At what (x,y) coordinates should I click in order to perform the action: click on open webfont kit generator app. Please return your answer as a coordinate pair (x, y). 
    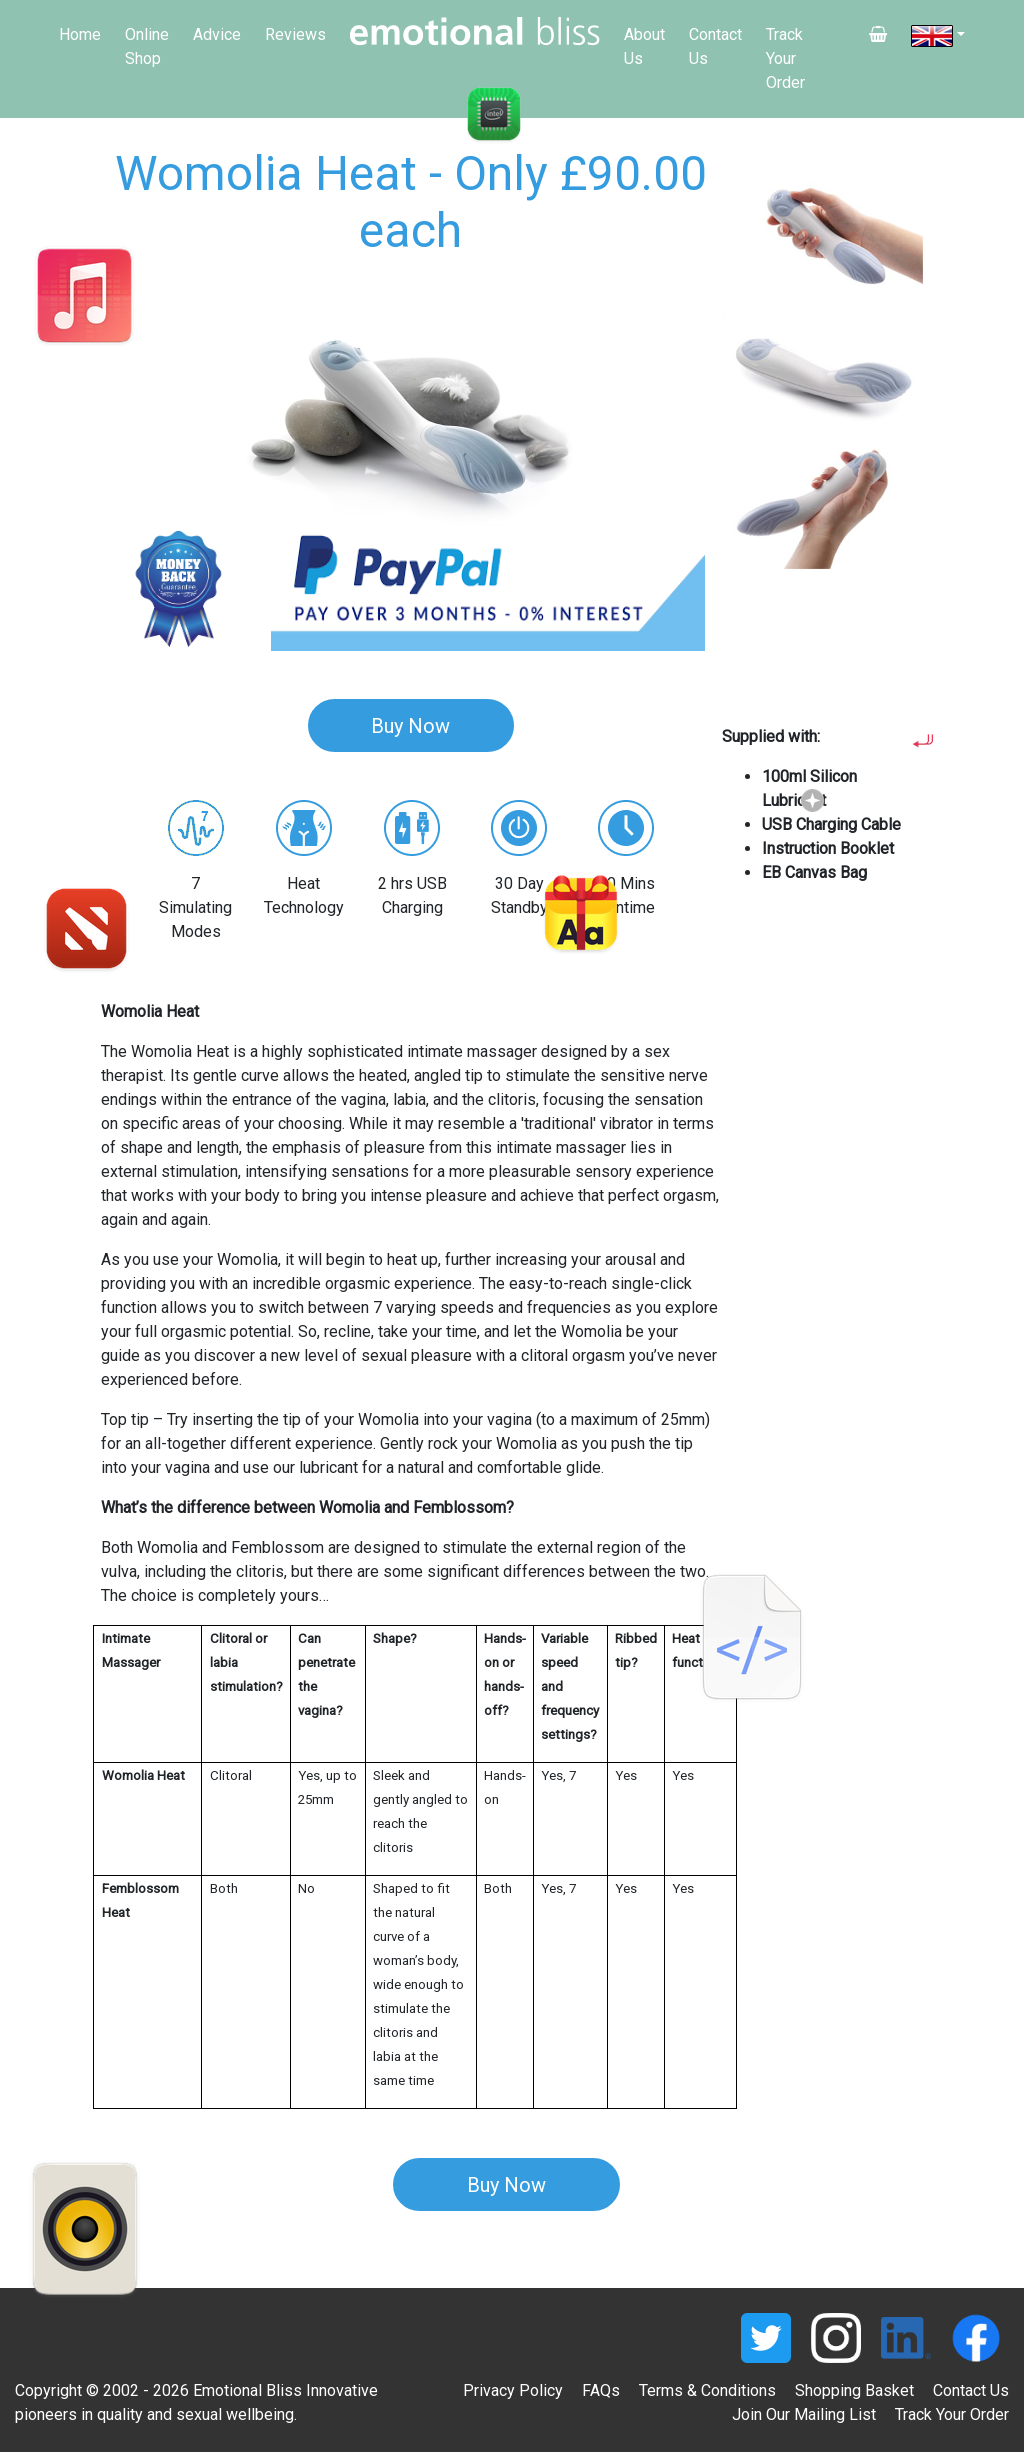
    Looking at the image, I should click on (581, 914).